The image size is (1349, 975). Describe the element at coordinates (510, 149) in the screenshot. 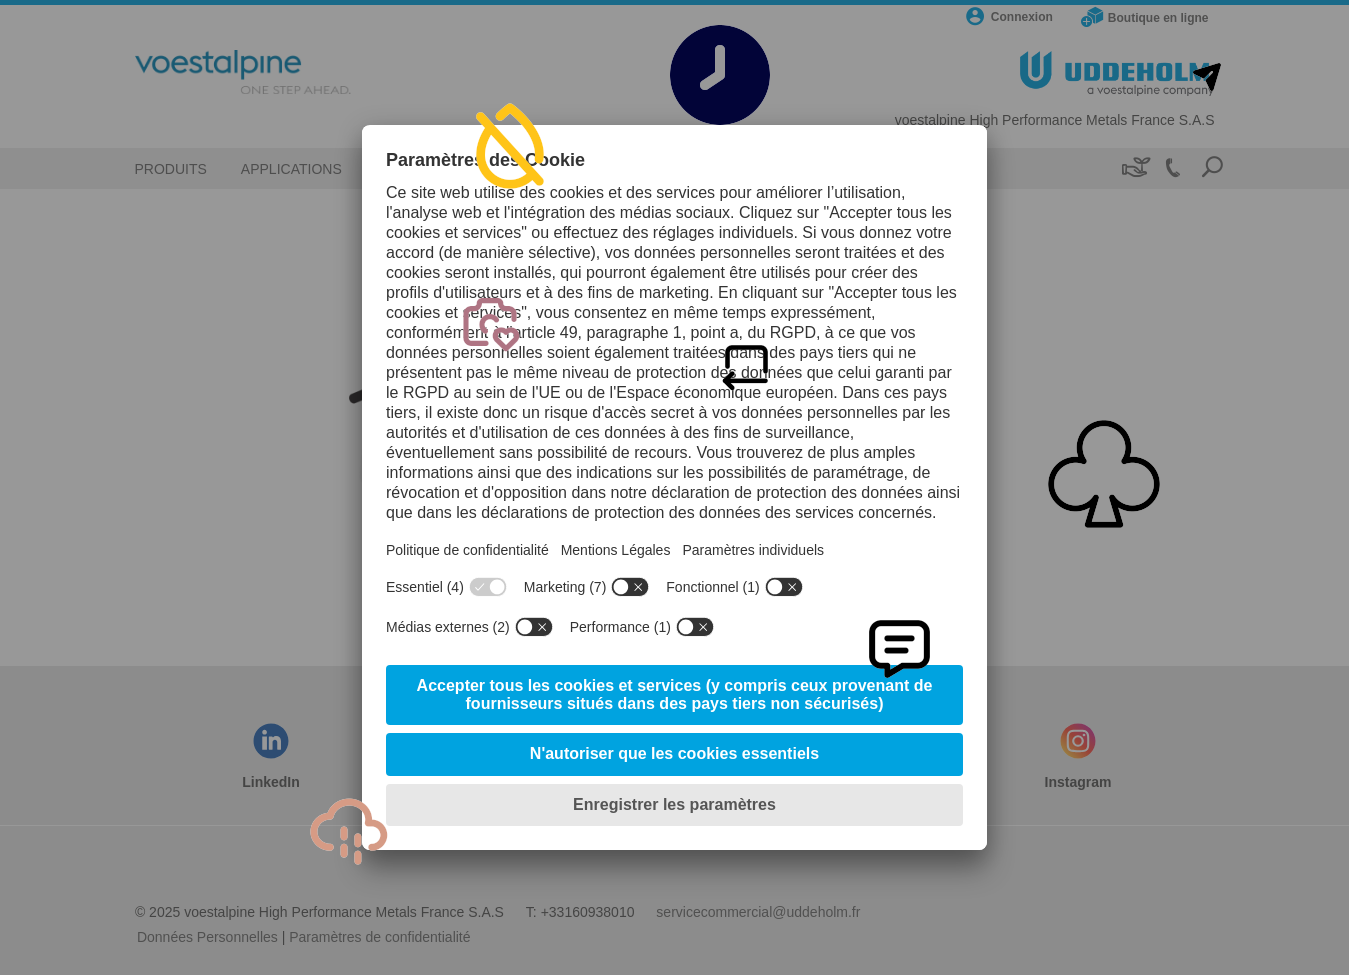

I see `disable water or liquid detection` at that location.